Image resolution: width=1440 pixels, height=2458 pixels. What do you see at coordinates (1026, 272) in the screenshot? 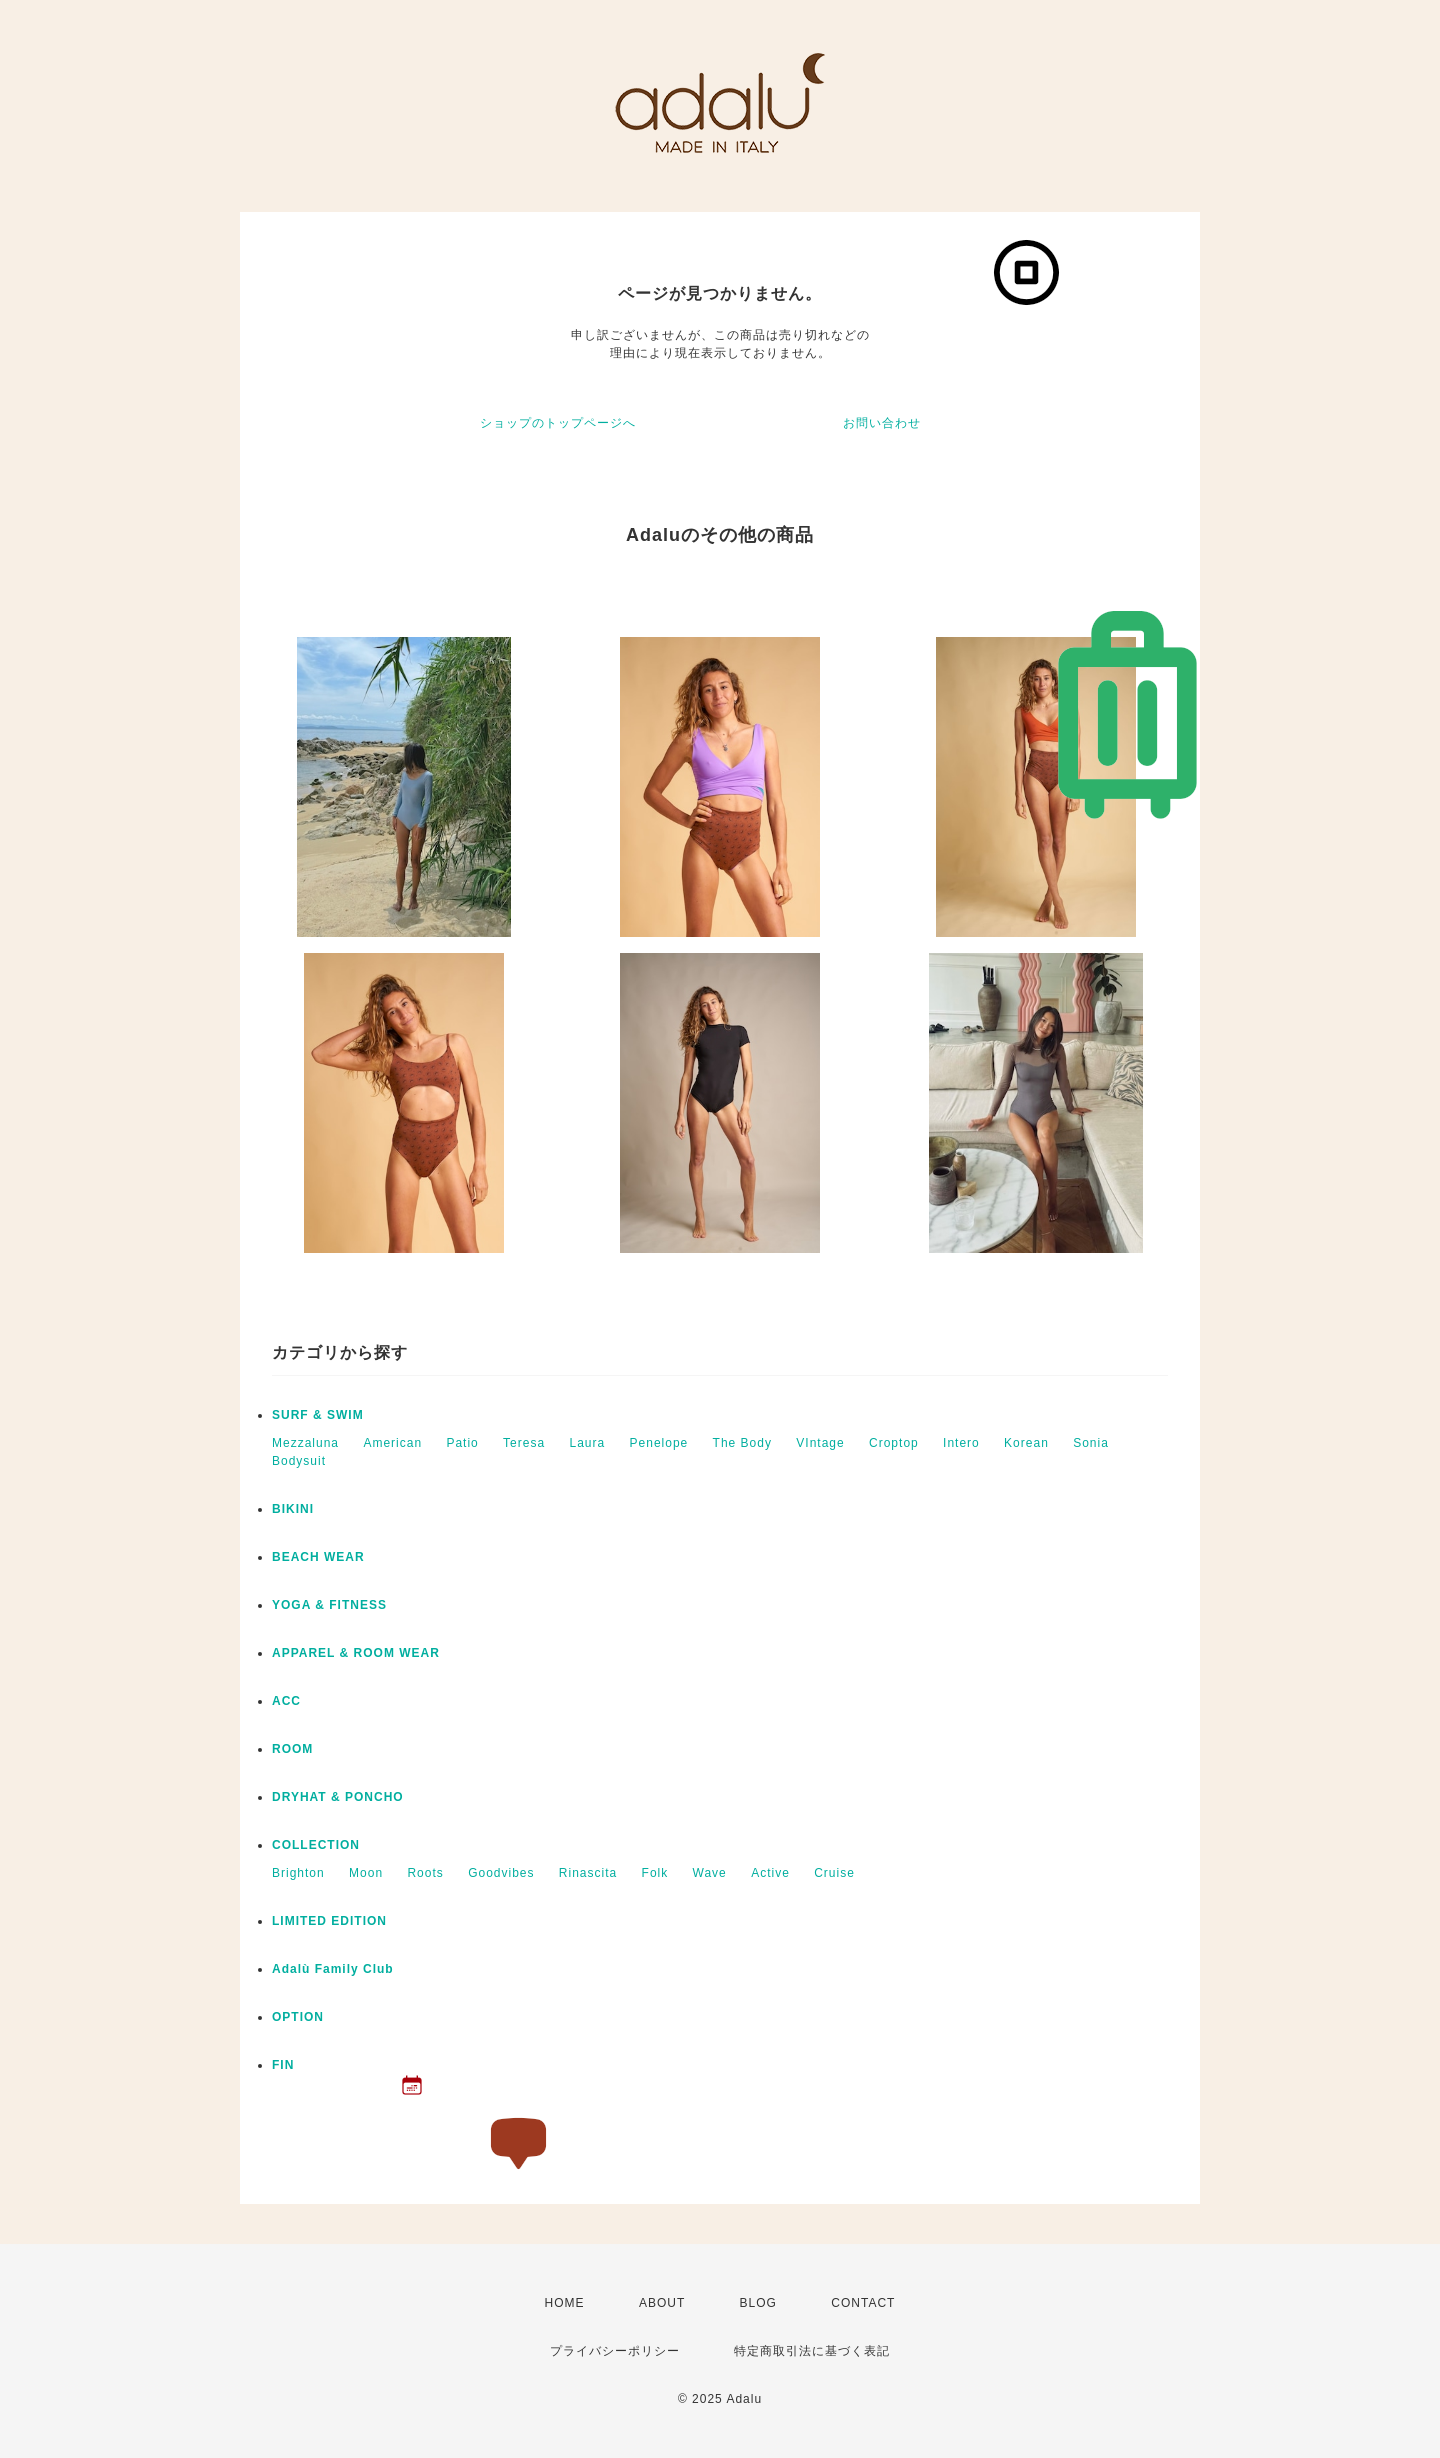
I see `stop media playback` at bounding box center [1026, 272].